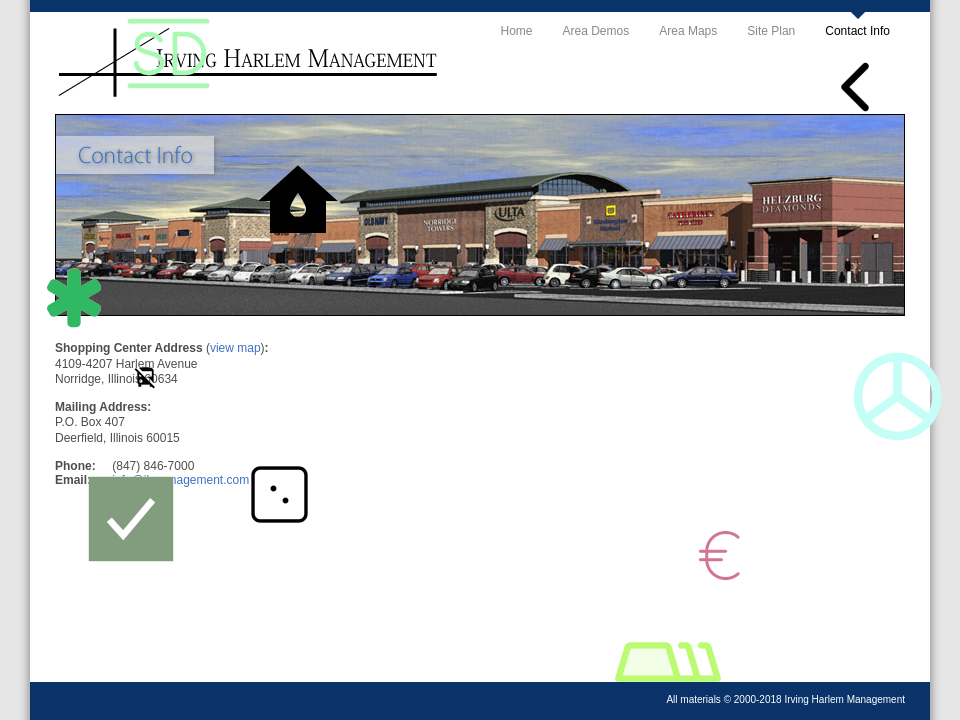  What do you see at coordinates (723, 555) in the screenshot?
I see `view or select euro currency` at bounding box center [723, 555].